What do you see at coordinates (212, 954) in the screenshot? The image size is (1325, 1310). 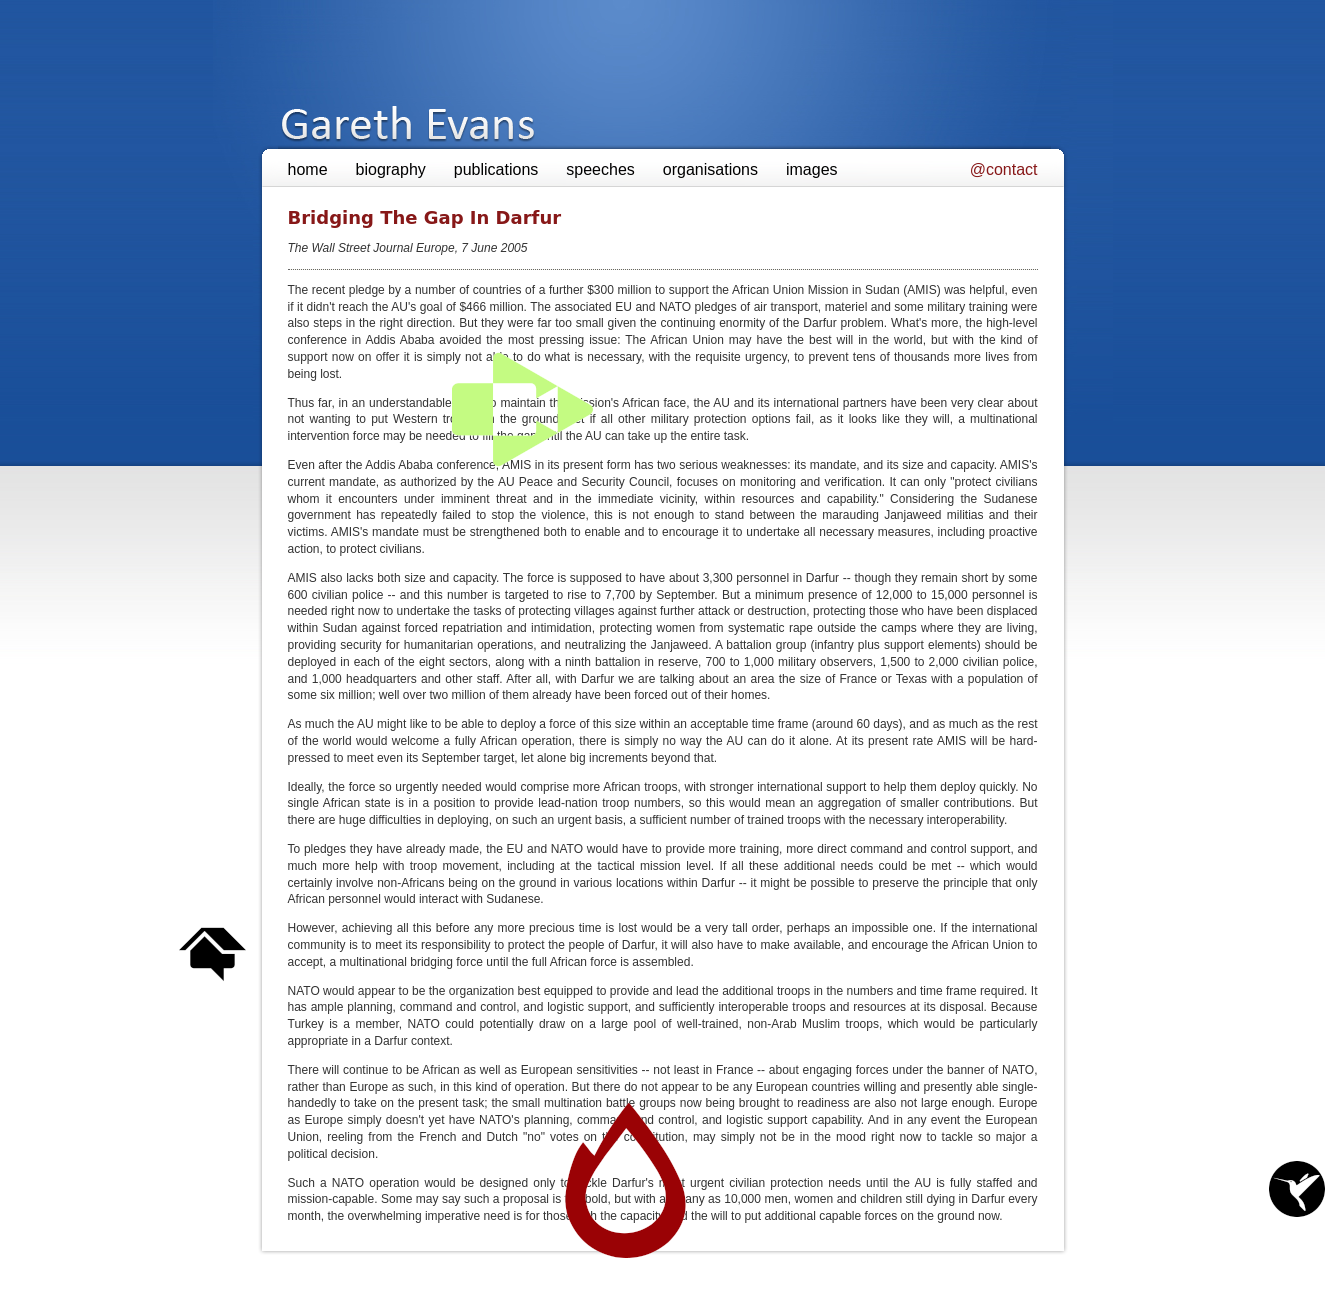 I see `open the HomeAdvisor app` at bounding box center [212, 954].